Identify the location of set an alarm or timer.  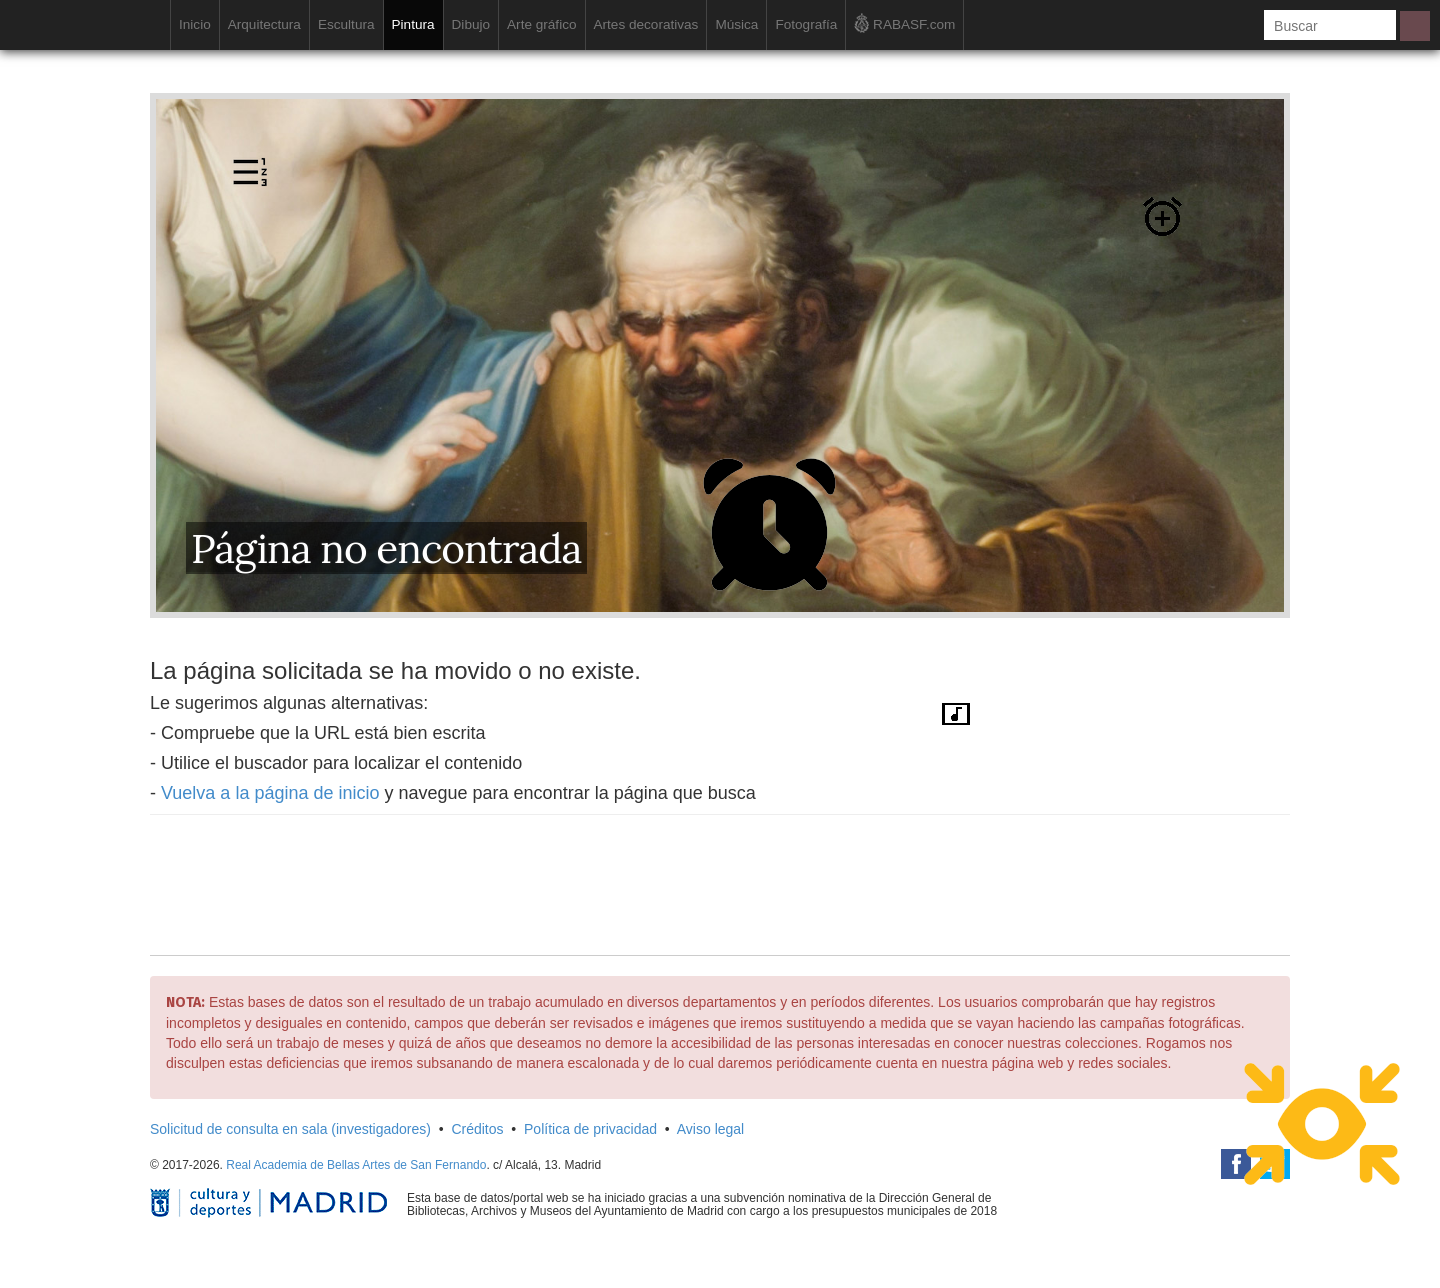
(769, 524).